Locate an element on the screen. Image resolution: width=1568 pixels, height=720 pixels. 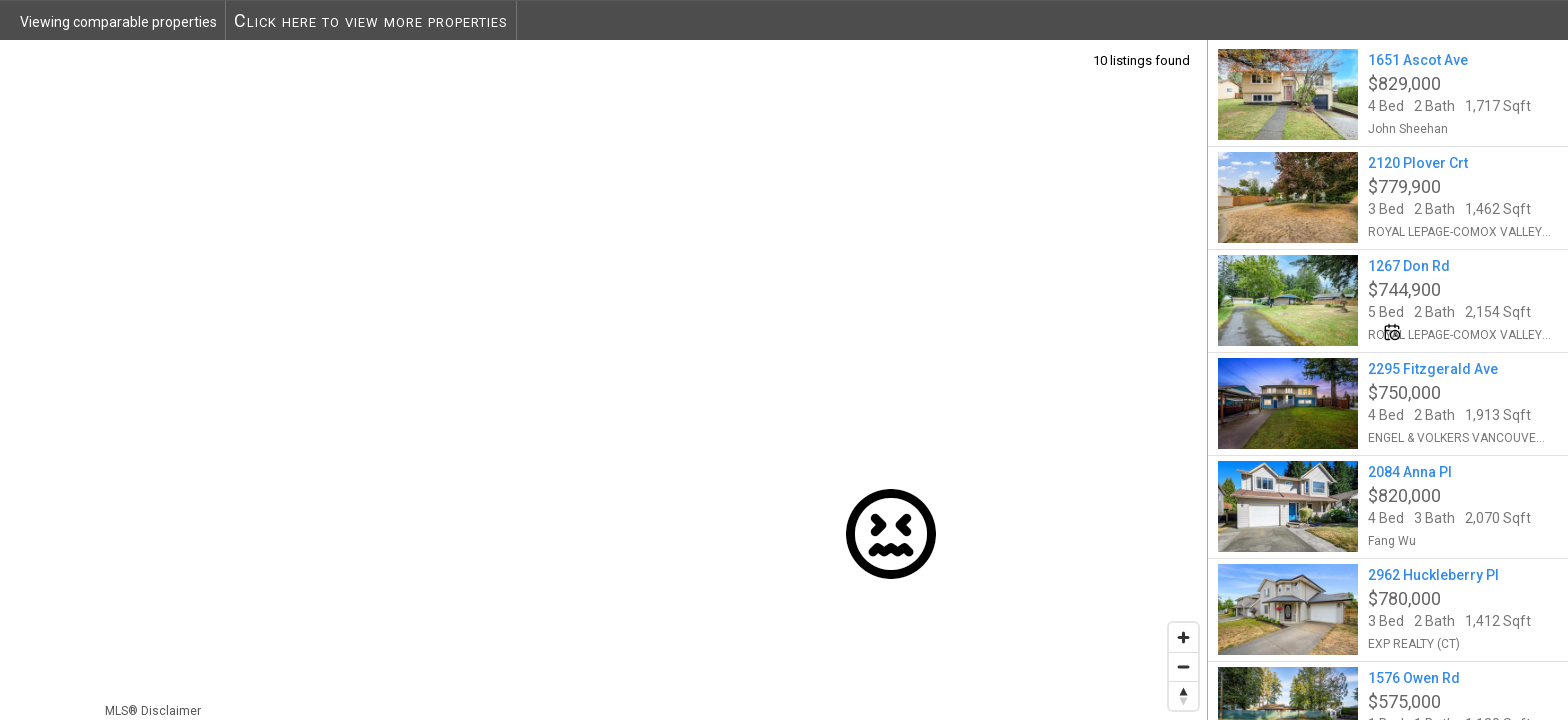
express frustration or anger is located at coordinates (891, 534).